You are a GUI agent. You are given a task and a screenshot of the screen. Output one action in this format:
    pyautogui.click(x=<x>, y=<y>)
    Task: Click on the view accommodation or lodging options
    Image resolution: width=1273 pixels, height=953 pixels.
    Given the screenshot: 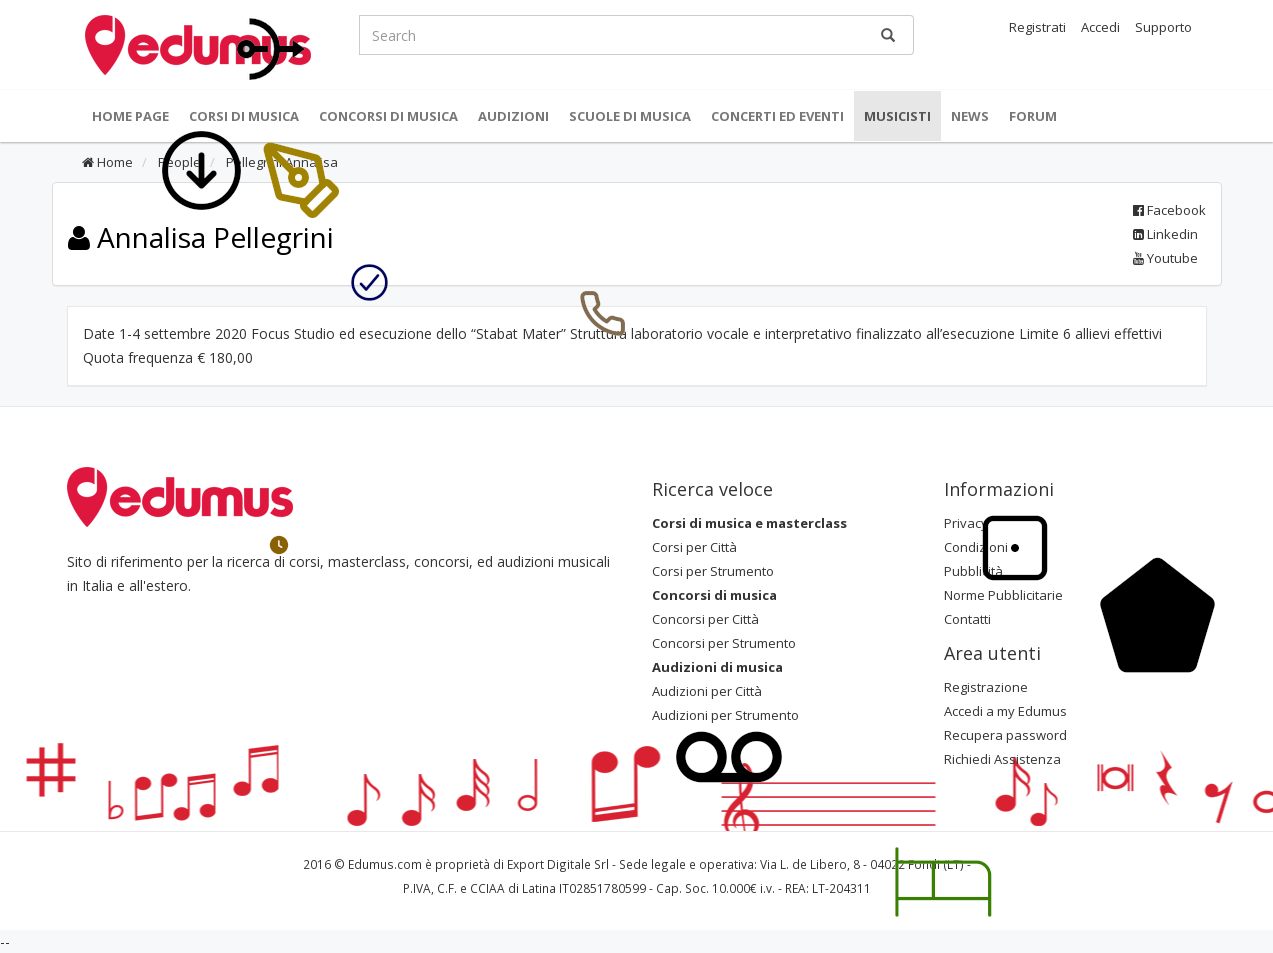 What is the action you would take?
    pyautogui.click(x=940, y=882)
    